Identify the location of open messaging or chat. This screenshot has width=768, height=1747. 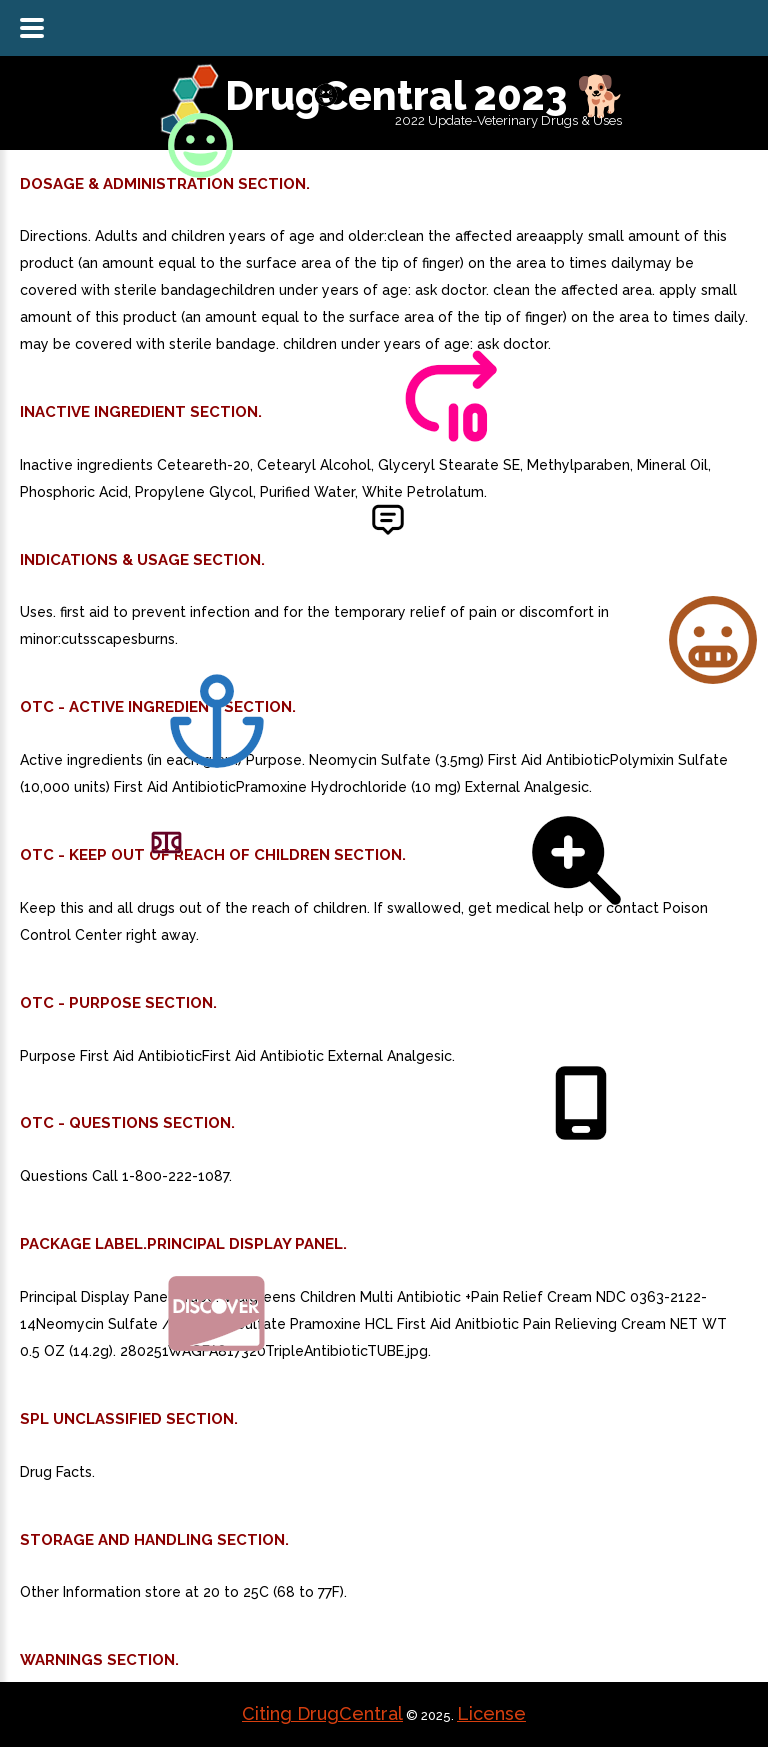
(388, 519).